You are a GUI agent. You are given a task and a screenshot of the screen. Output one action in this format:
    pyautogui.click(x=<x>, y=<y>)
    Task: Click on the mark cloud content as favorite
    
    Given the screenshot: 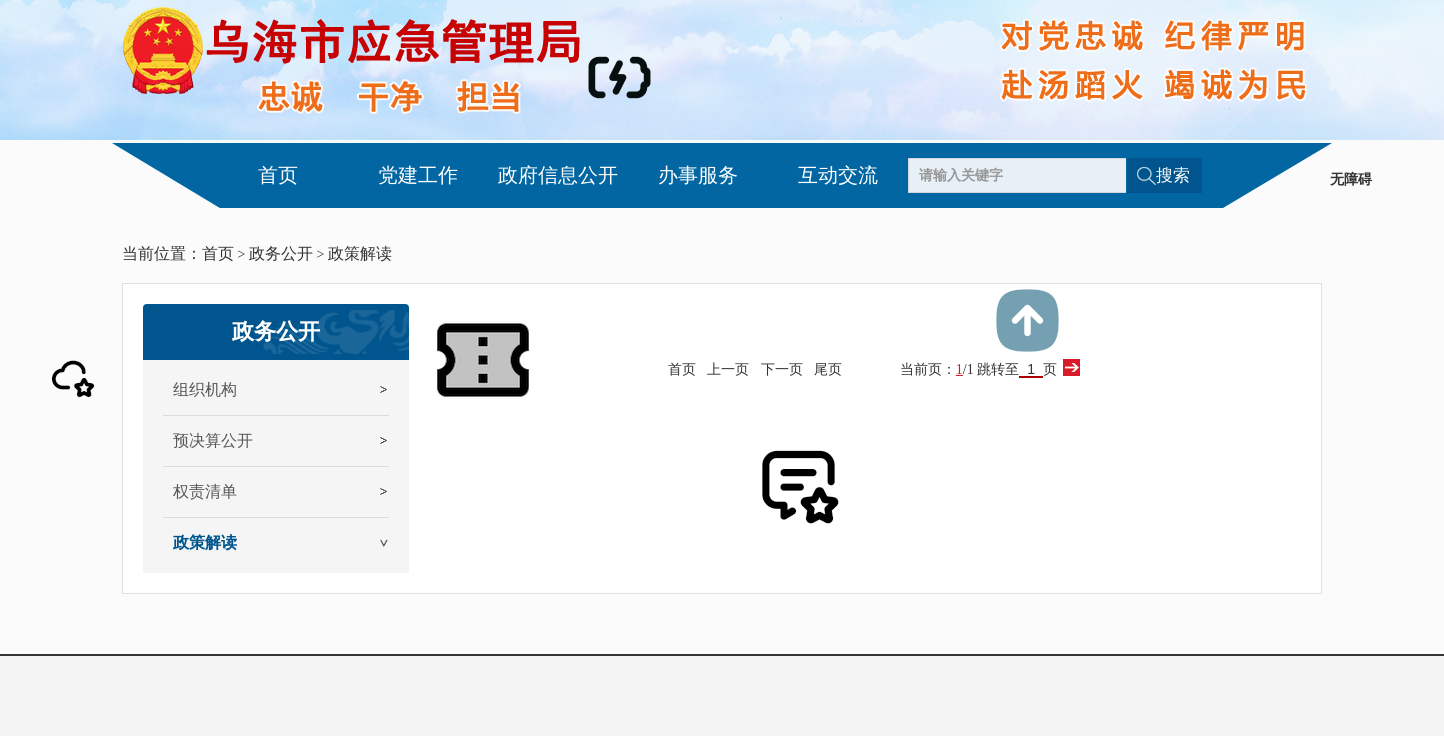 What is the action you would take?
    pyautogui.click(x=73, y=376)
    